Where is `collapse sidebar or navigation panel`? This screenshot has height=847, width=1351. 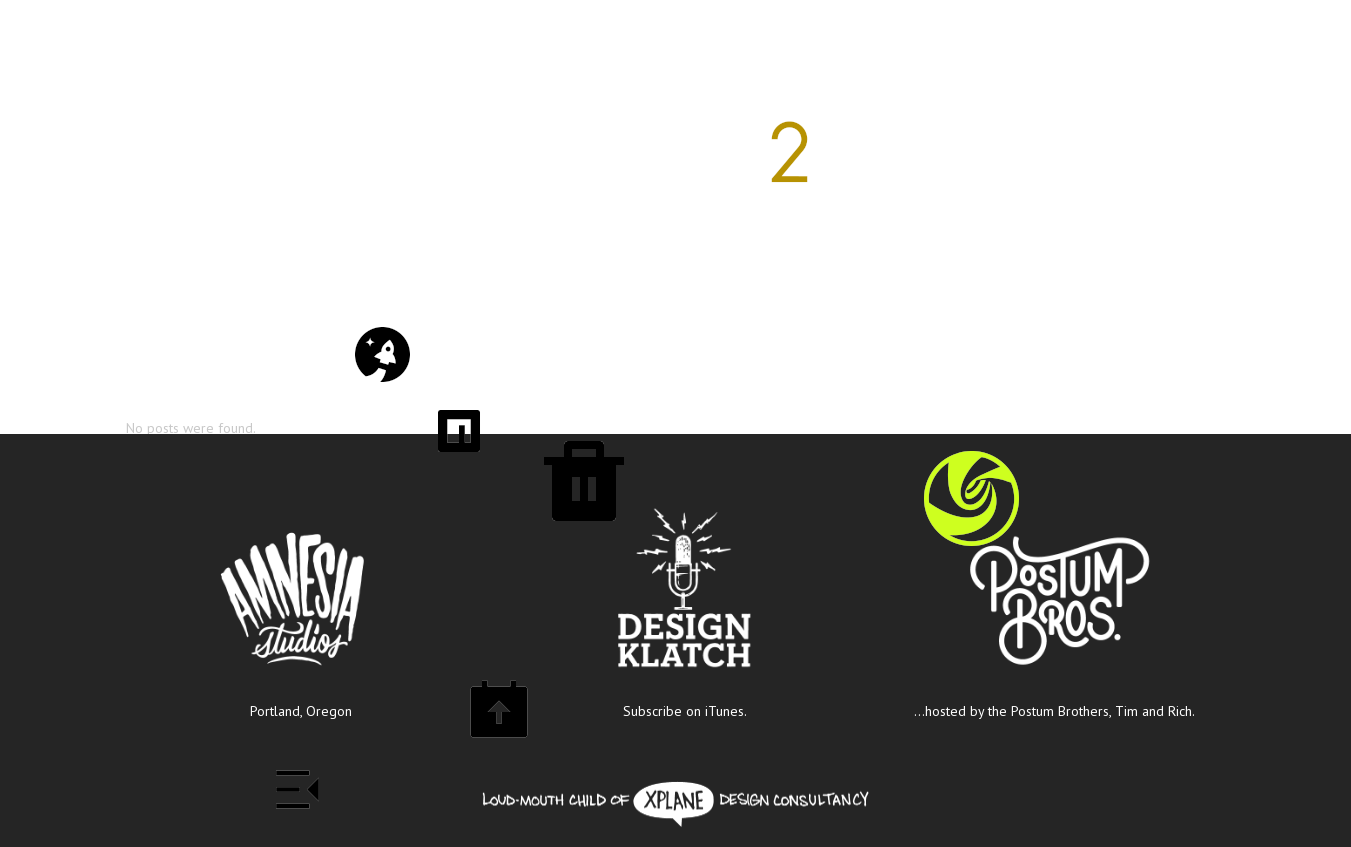
collapse sidebar or navigation panel is located at coordinates (297, 789).